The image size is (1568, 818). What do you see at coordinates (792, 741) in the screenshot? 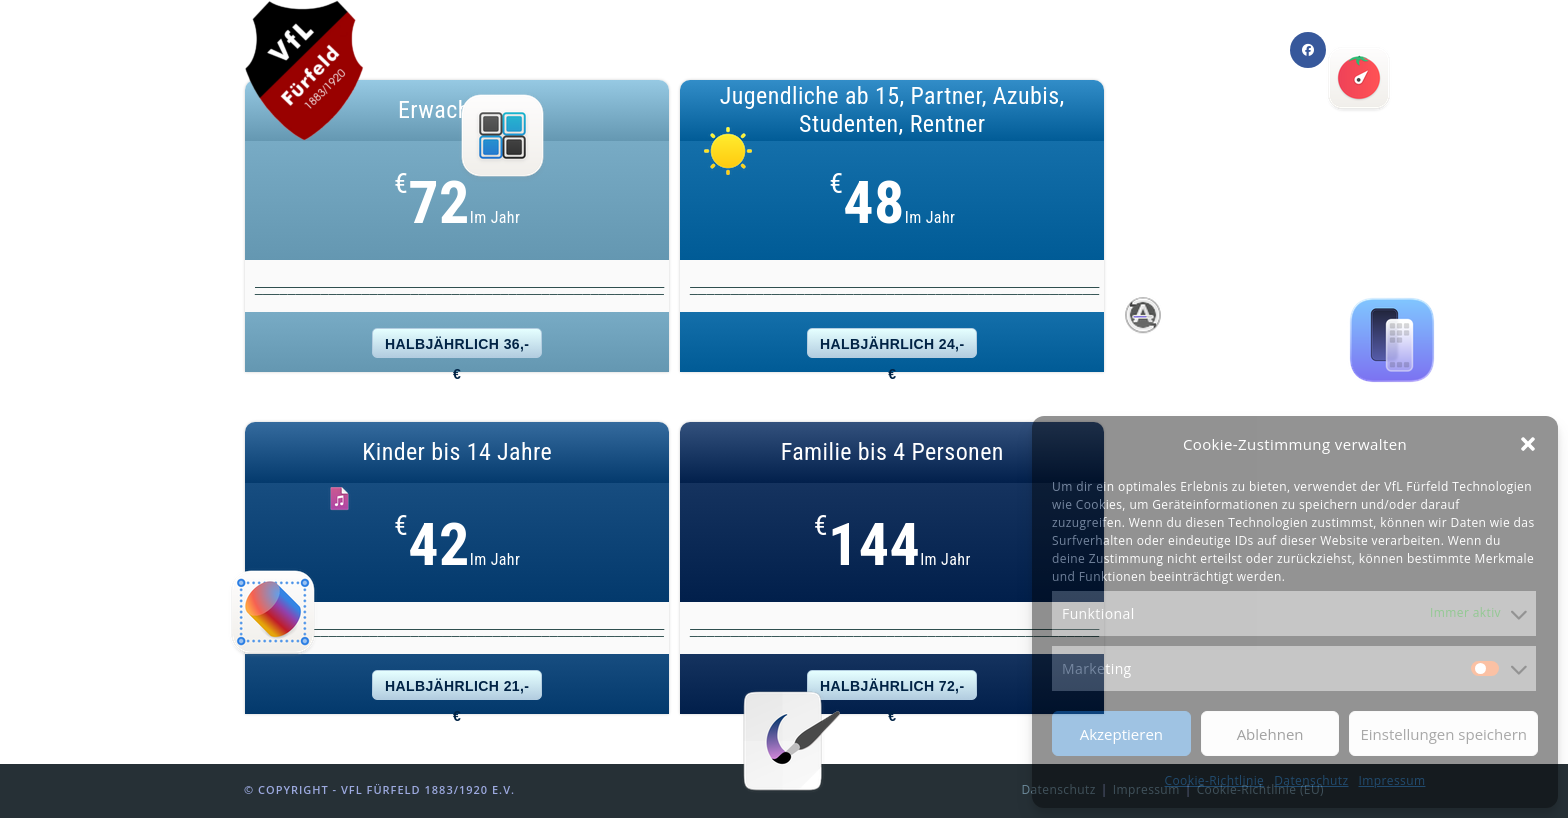
I see `create a new application or software project` at bounding box center [792, 741].